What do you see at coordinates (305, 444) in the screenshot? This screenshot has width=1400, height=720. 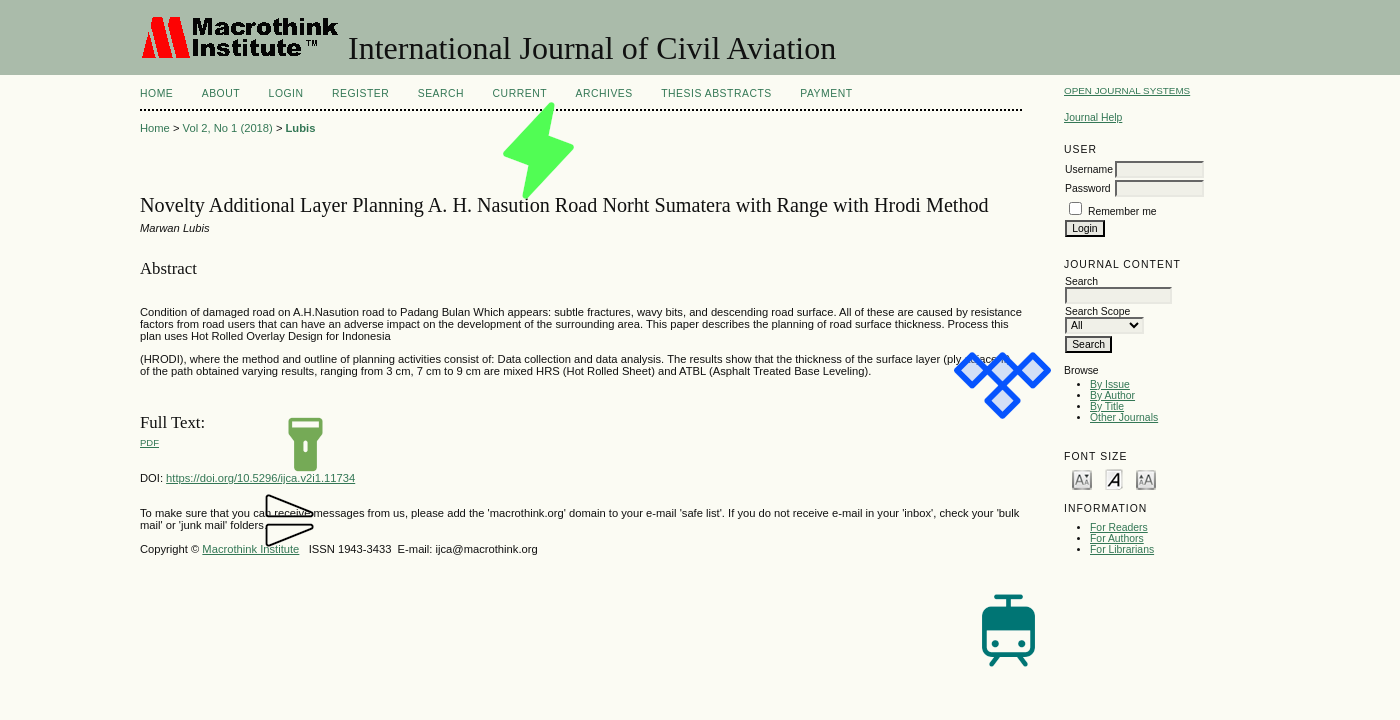 I see `toggle flashlight on/off` at bounding box center [305, 444].